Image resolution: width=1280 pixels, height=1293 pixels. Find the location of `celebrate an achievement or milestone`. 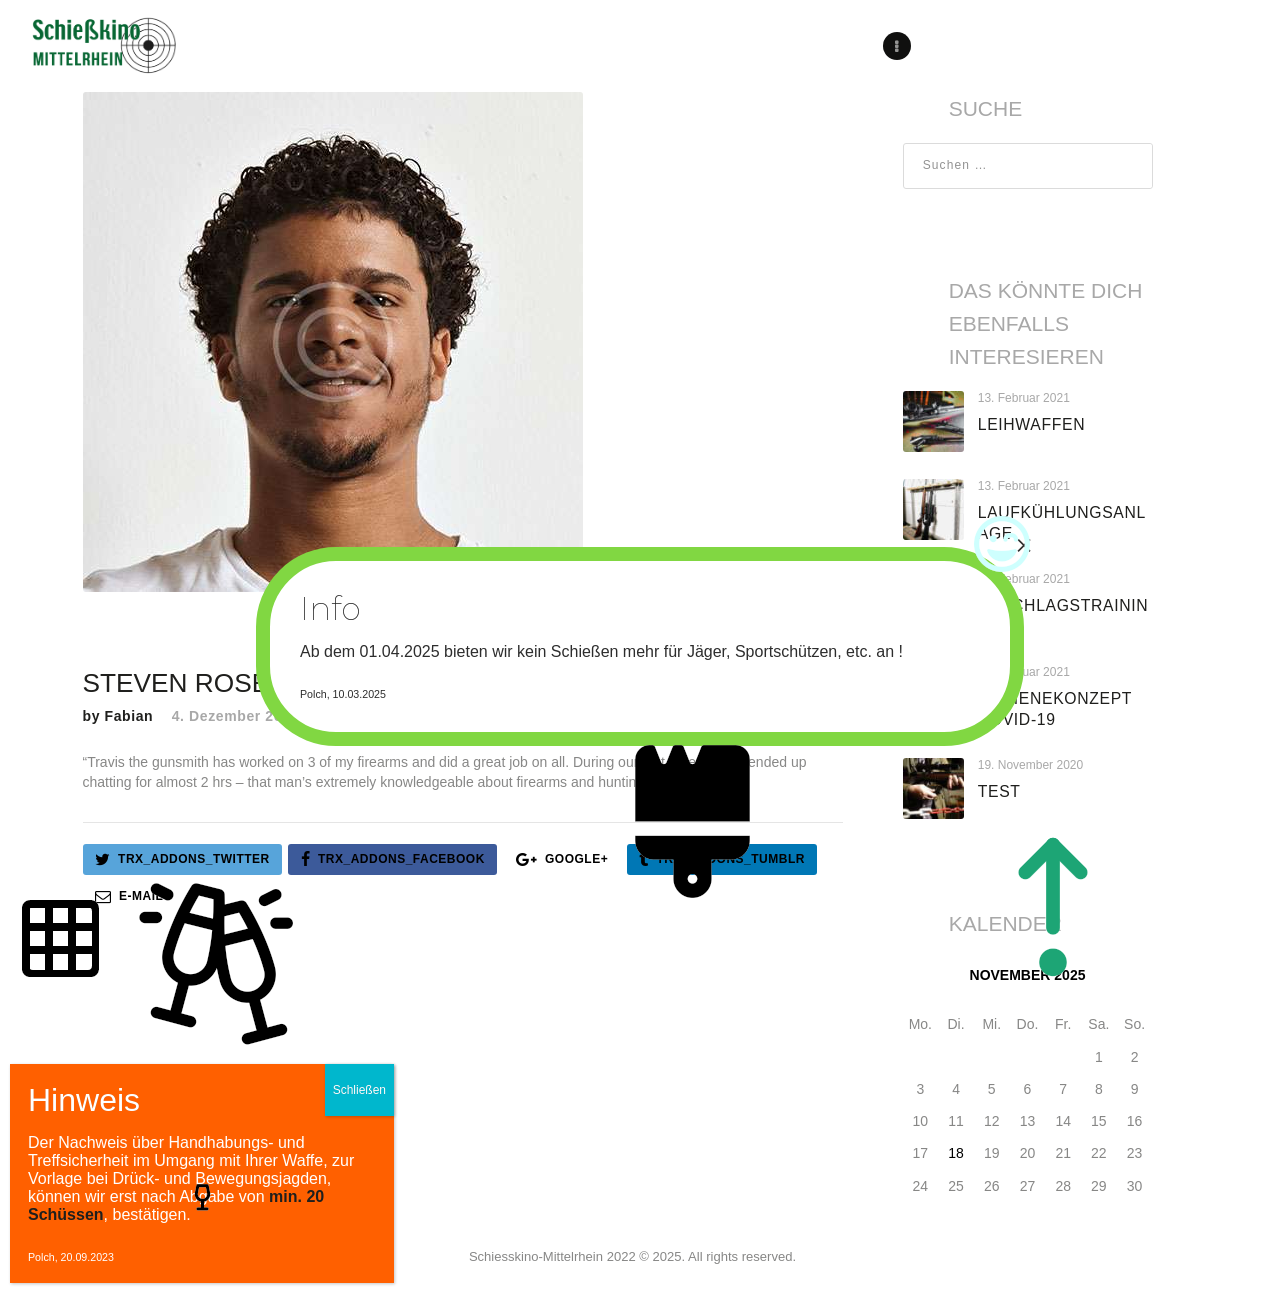

celebrate an achievement or milestone is located at coordinates (219, 963).